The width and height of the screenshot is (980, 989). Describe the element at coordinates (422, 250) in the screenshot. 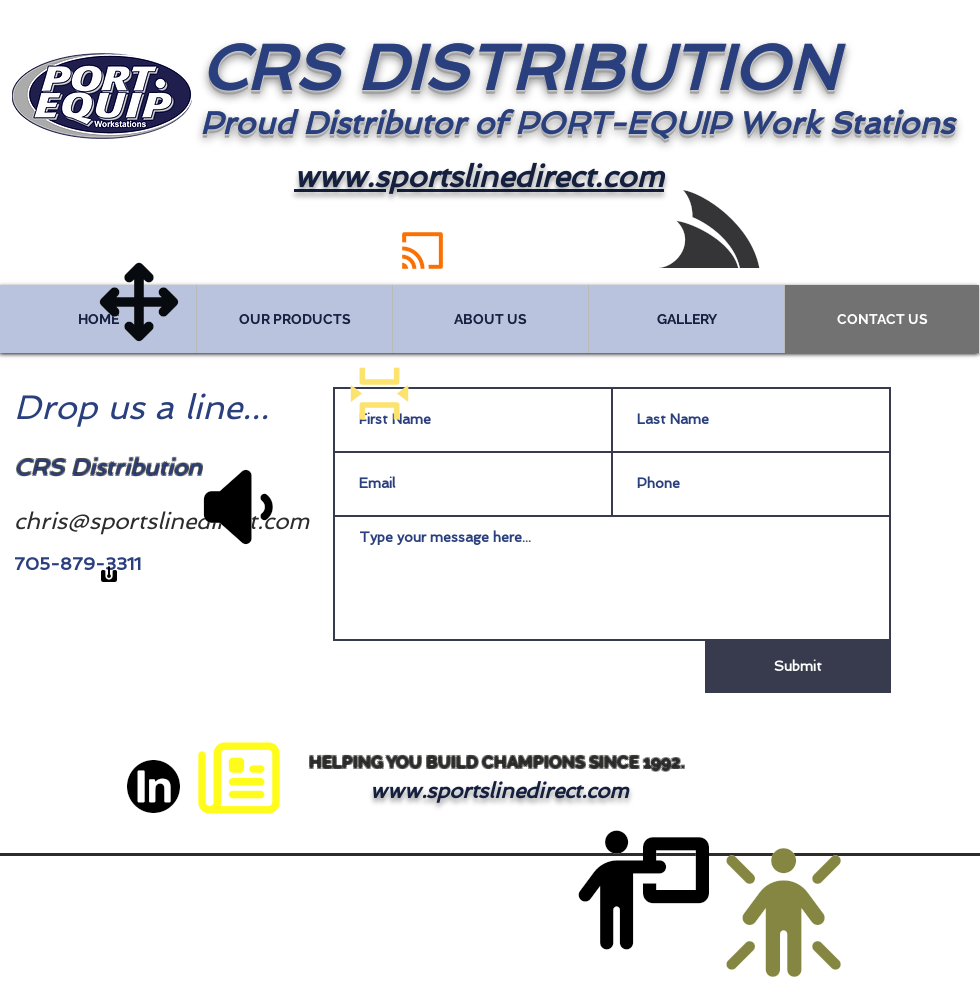

I see `cast media to a nearby device` at that location.